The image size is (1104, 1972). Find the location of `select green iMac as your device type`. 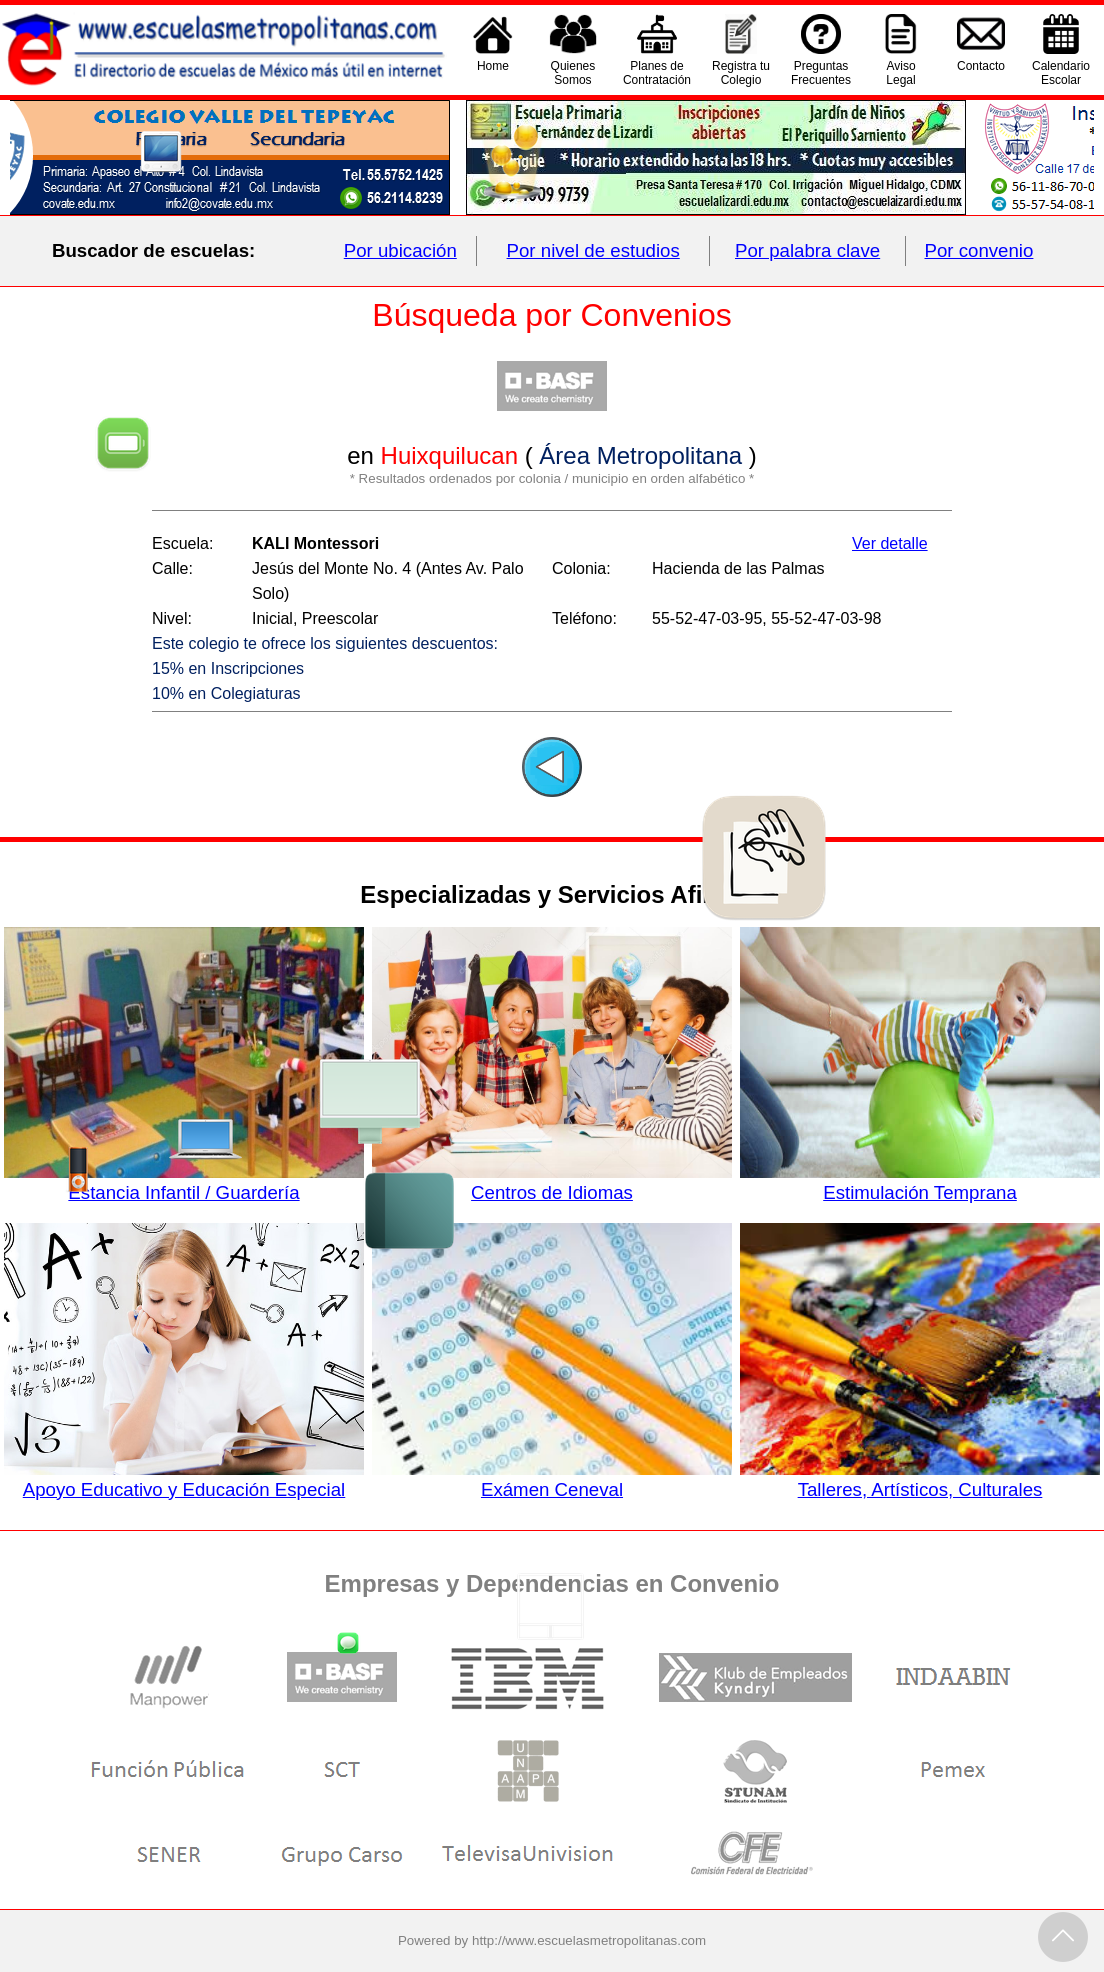

select green iMac as your device type is located at coordinates (370, 1100).